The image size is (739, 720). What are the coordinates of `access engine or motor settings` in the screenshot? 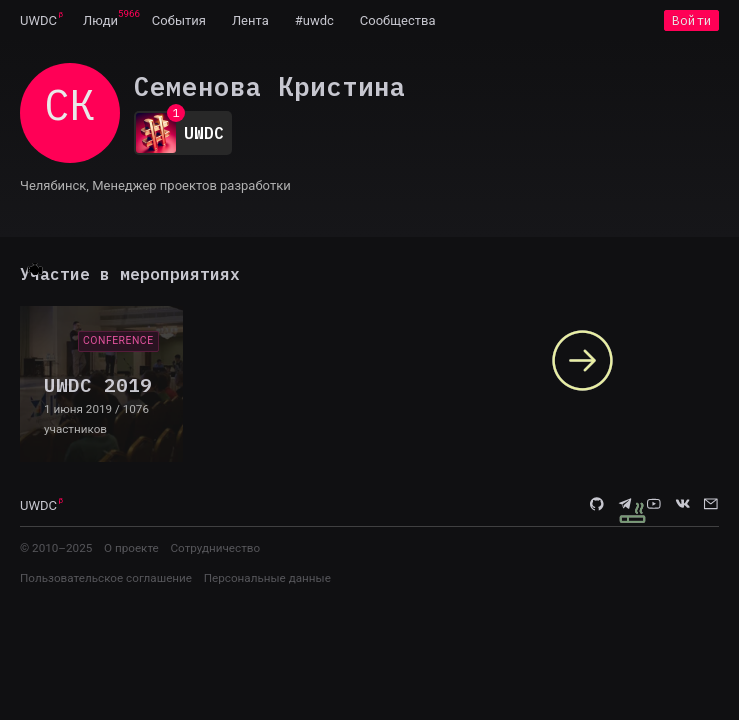 It's located at (35, 269).